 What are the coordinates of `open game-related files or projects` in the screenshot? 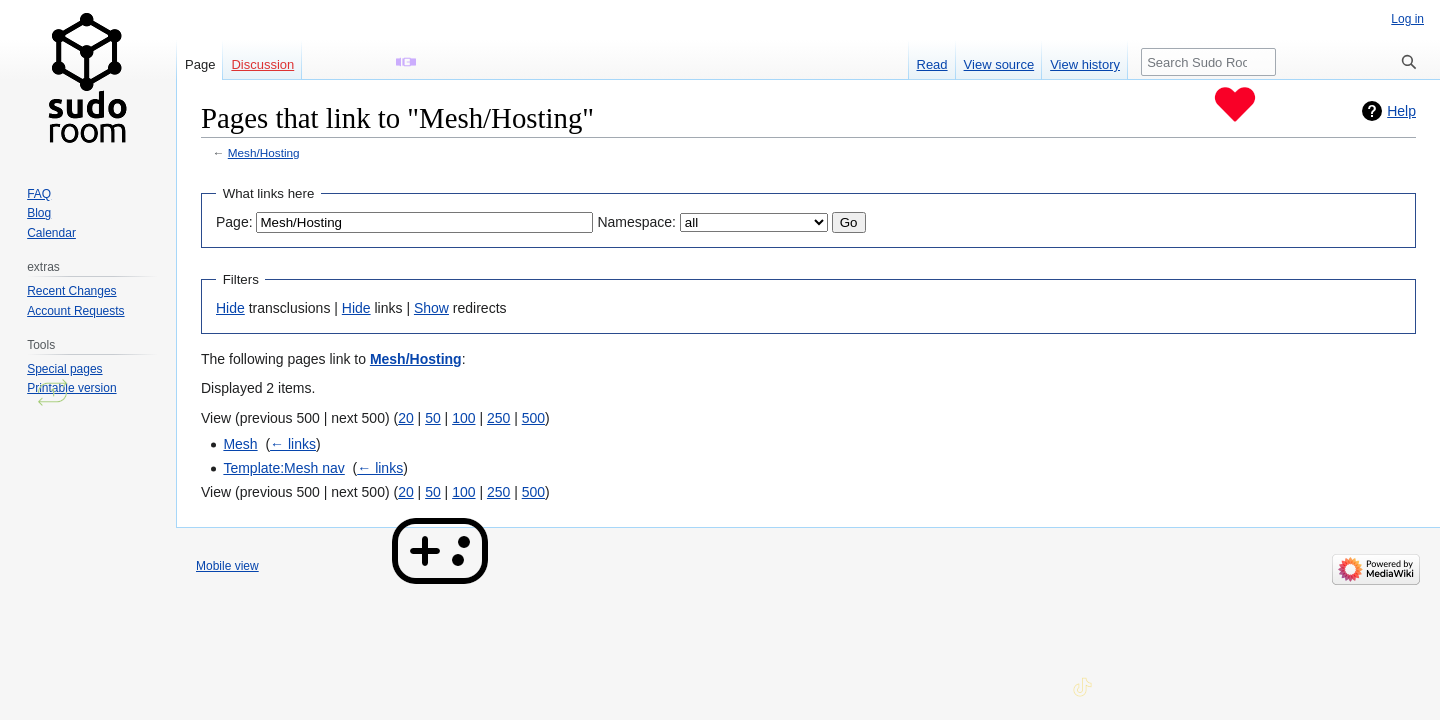 It's located at (440, 548).